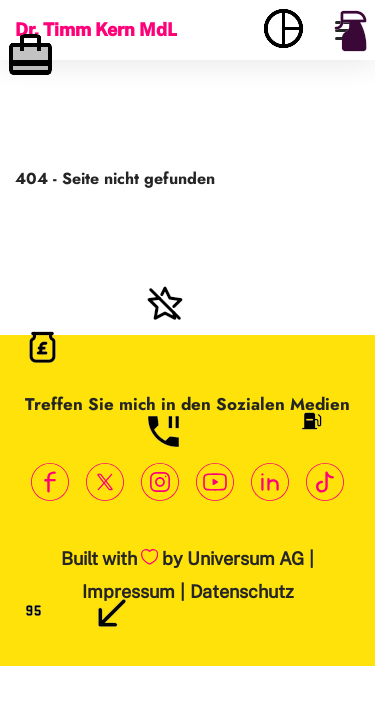 The image size is (375, 720). Describe the element at coordinates (33, 610) in the screenshot. I see `indicates item number 95 in a list or sequence` at that location.